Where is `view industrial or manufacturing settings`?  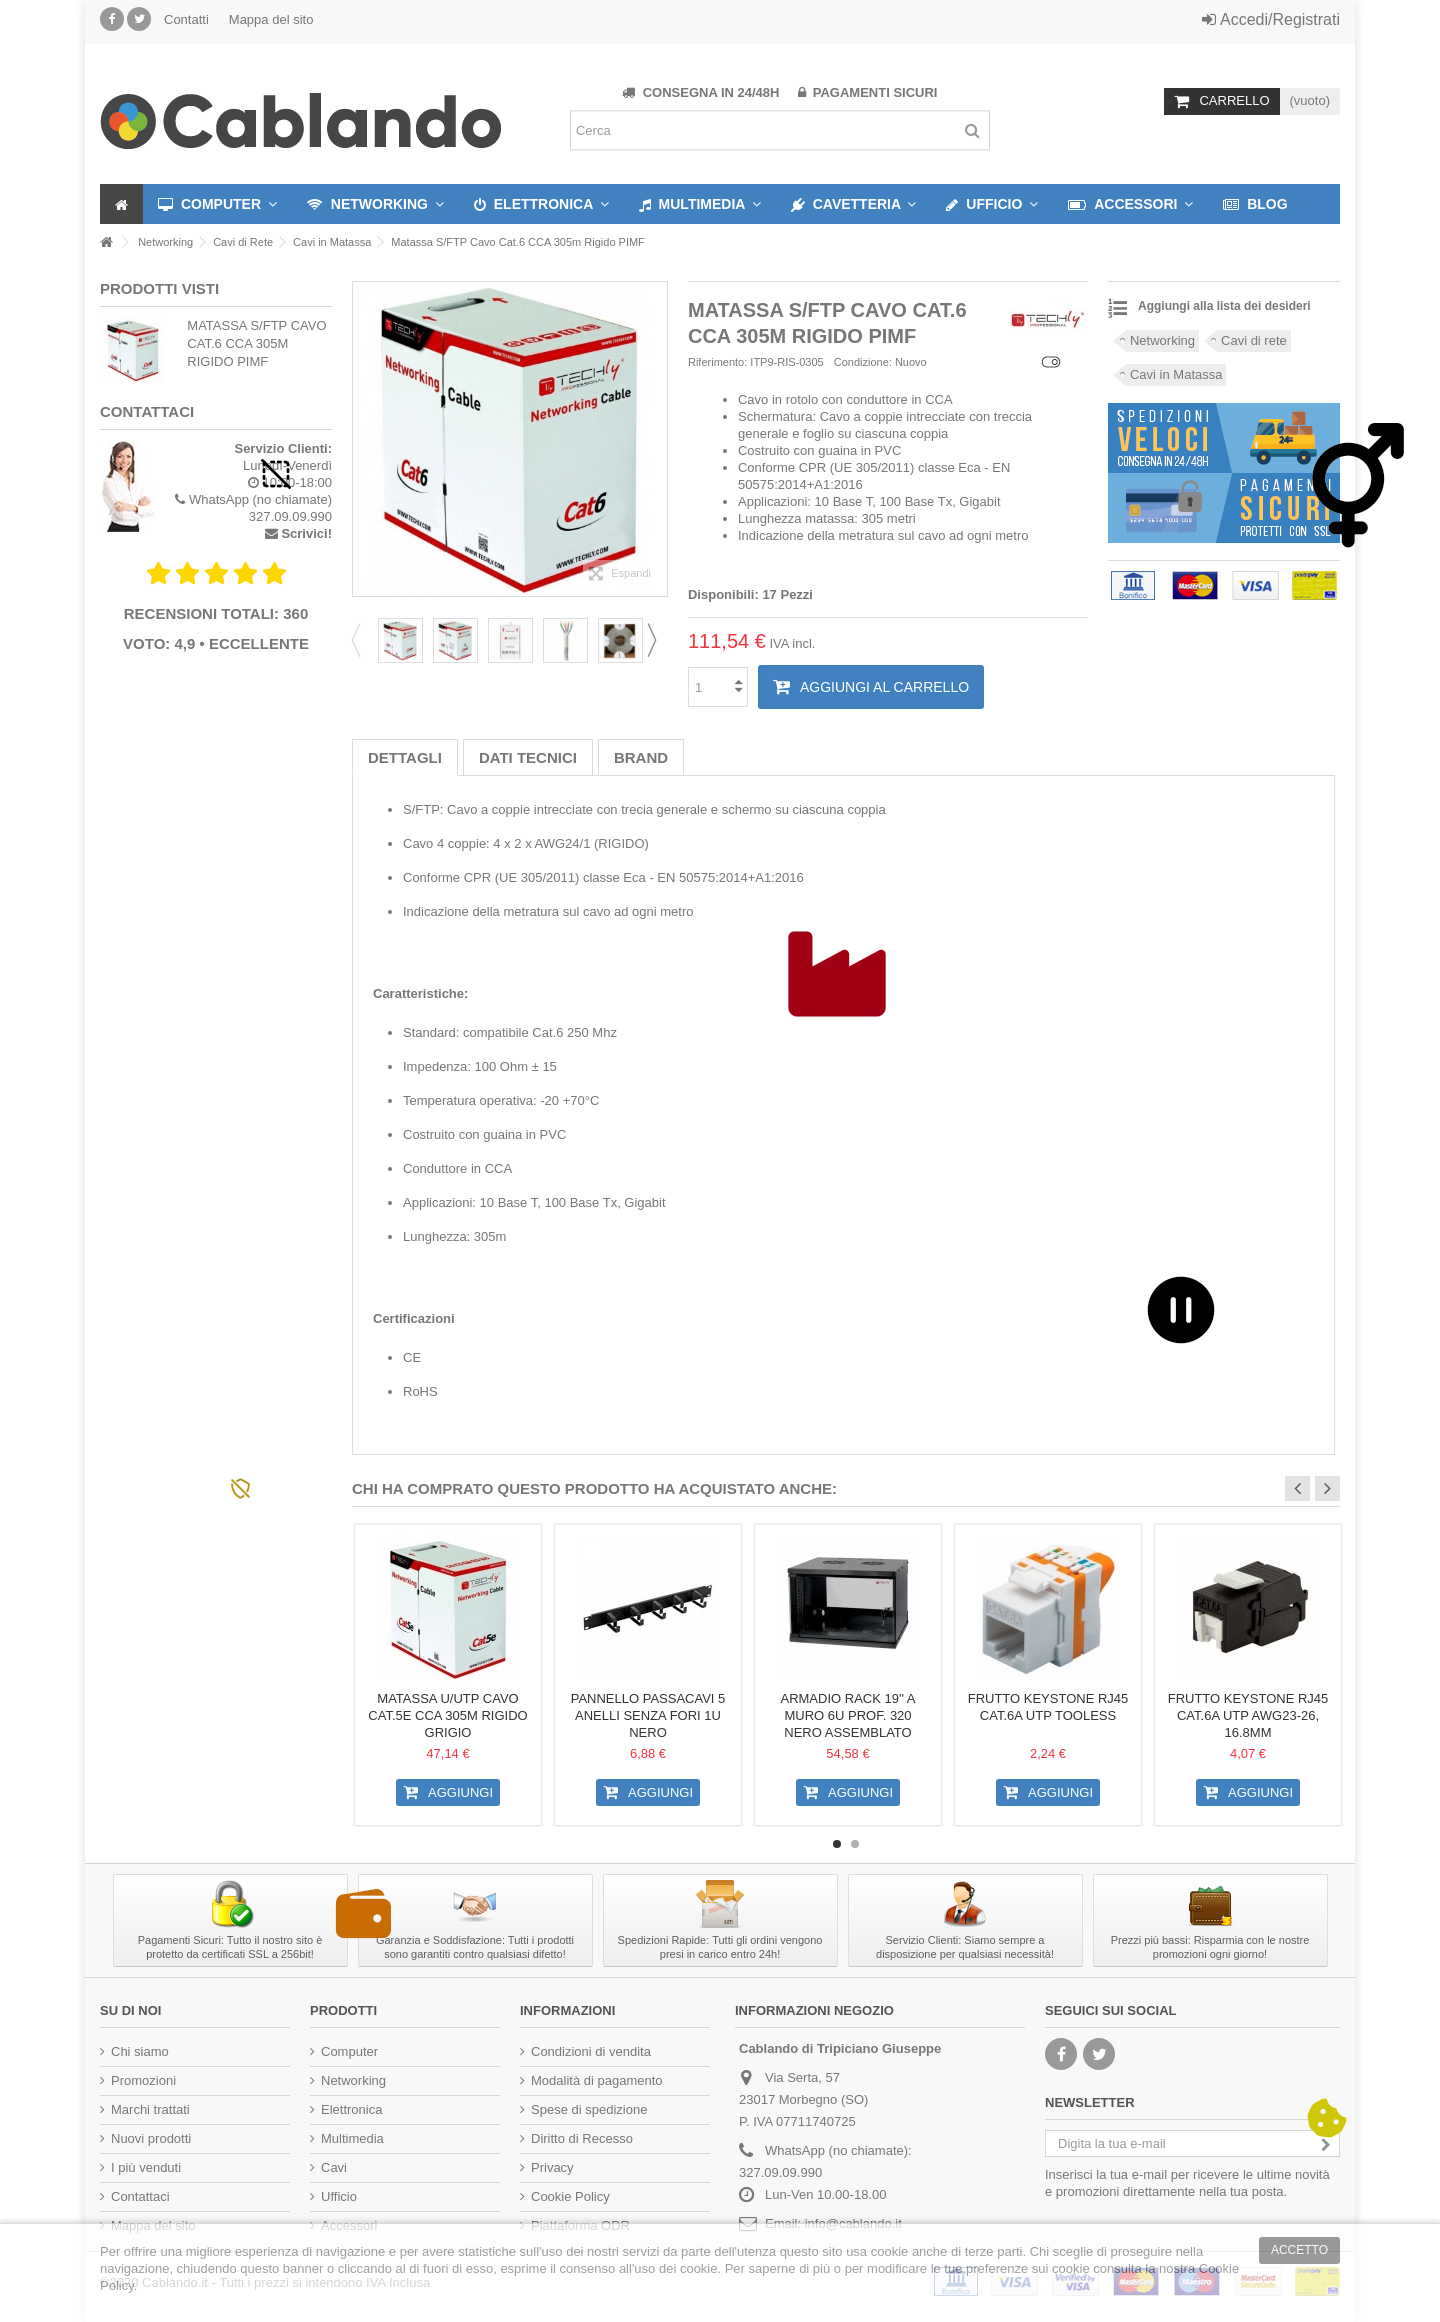 view industrial or manufacturing settings is located at coordinates (837, 974).